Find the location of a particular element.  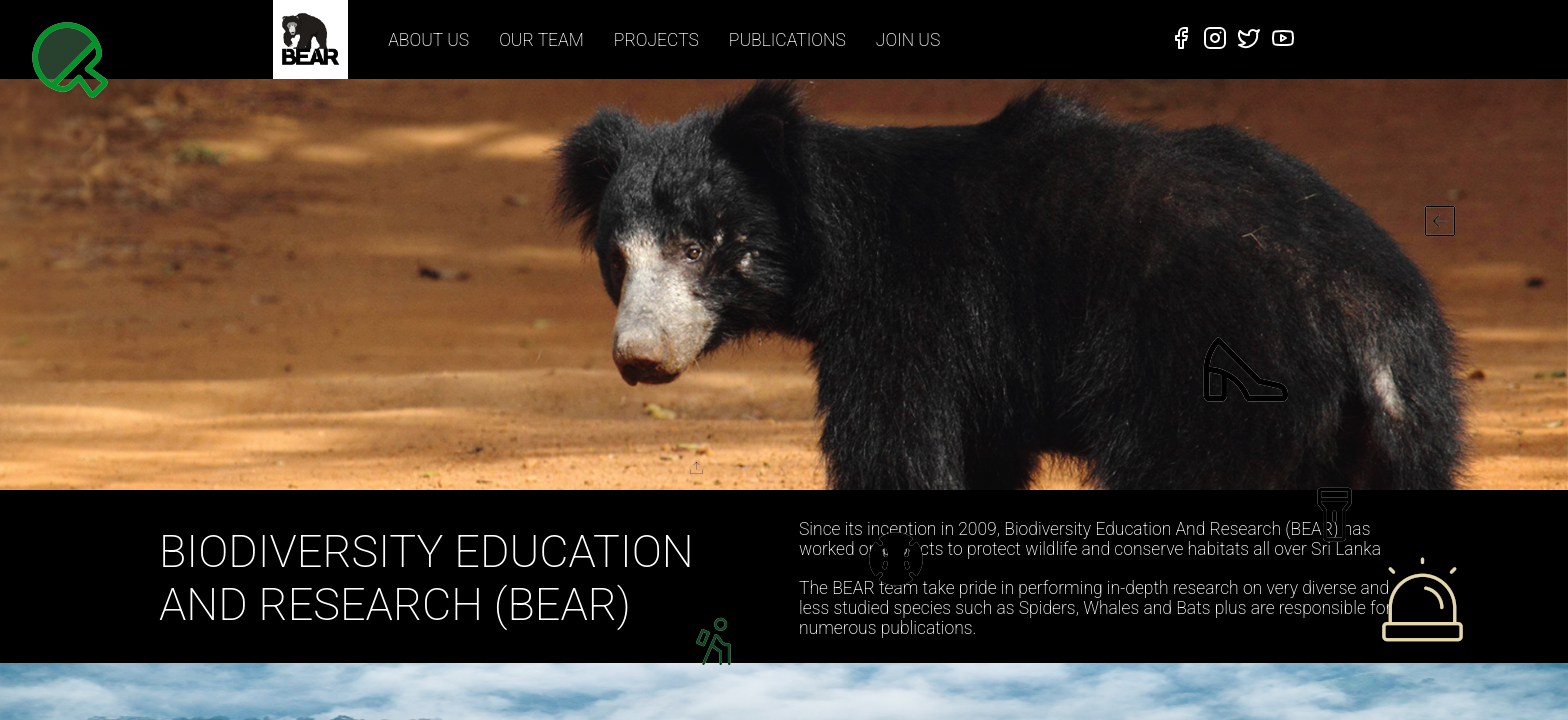

indicates an active alert or warning is located at coordinates (1422, 607).